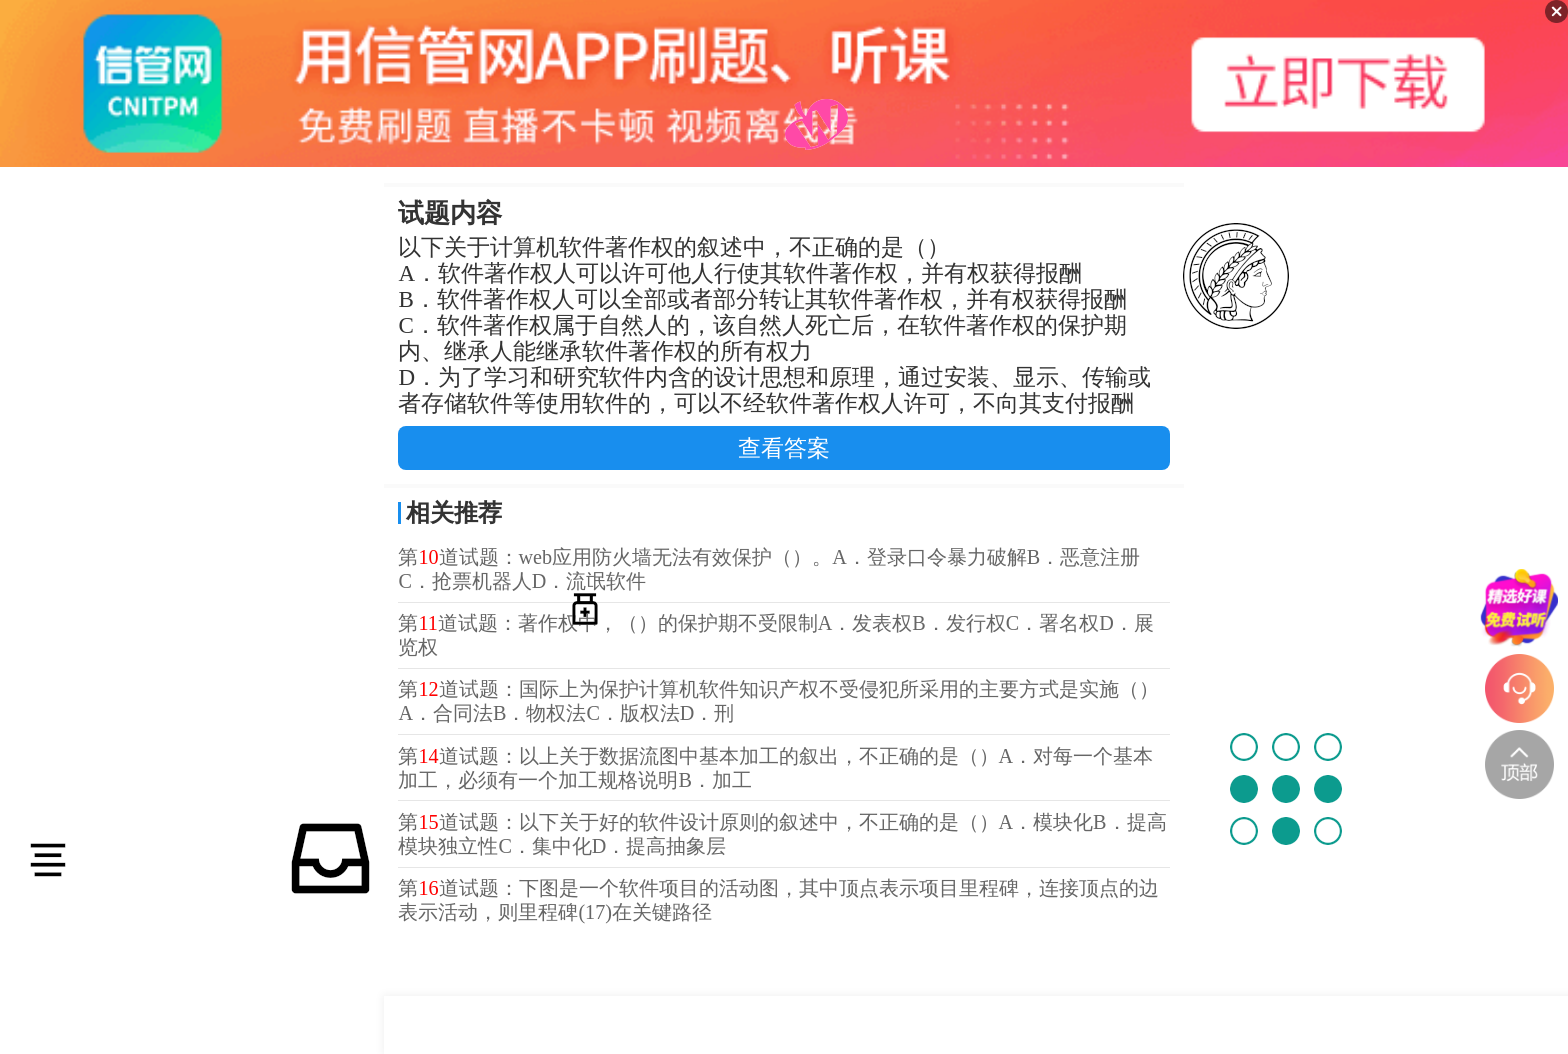 This screenshot has height=1054, width=1568. What do you see at coordinates (585, 609) in the screenshot?
I see `view medication information` at bounding box center [585, 609].